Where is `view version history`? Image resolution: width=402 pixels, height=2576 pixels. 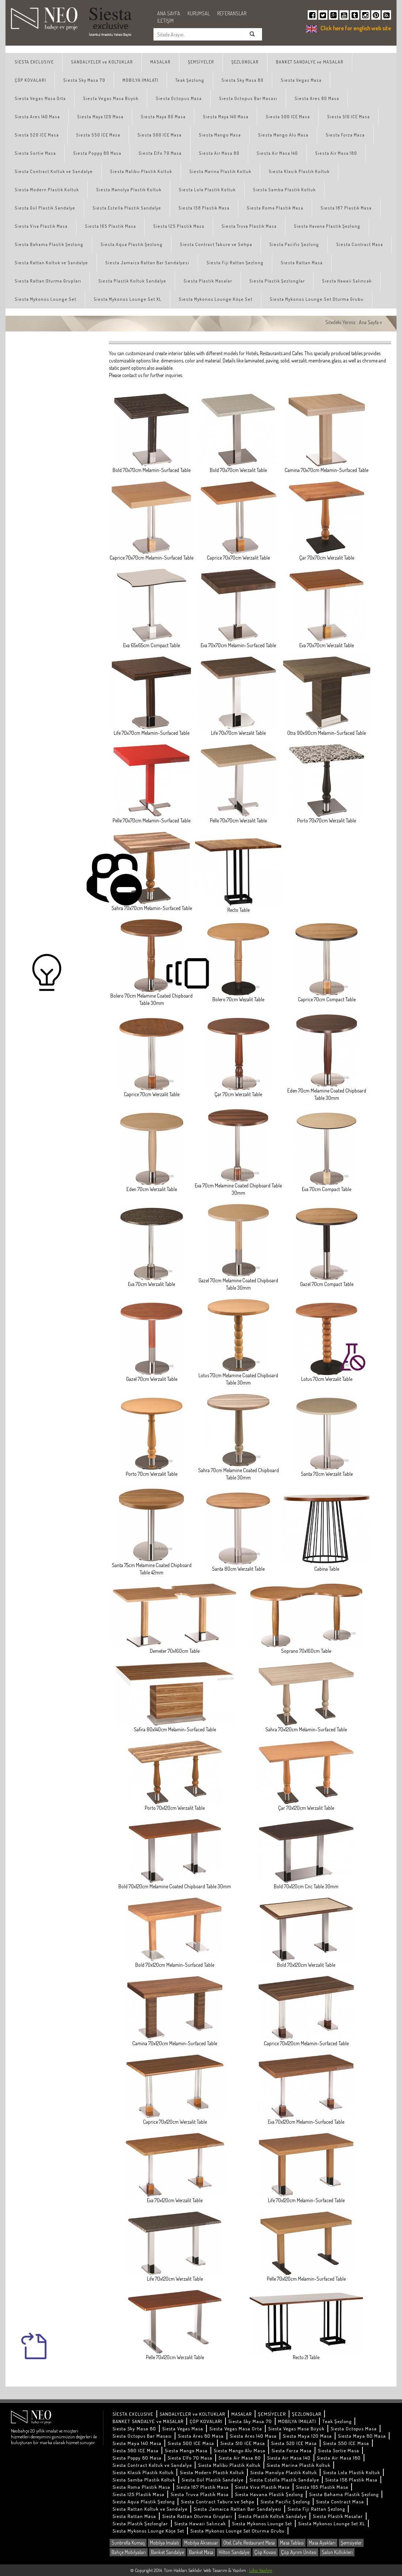 view version history is located at coordinates (187, 973).